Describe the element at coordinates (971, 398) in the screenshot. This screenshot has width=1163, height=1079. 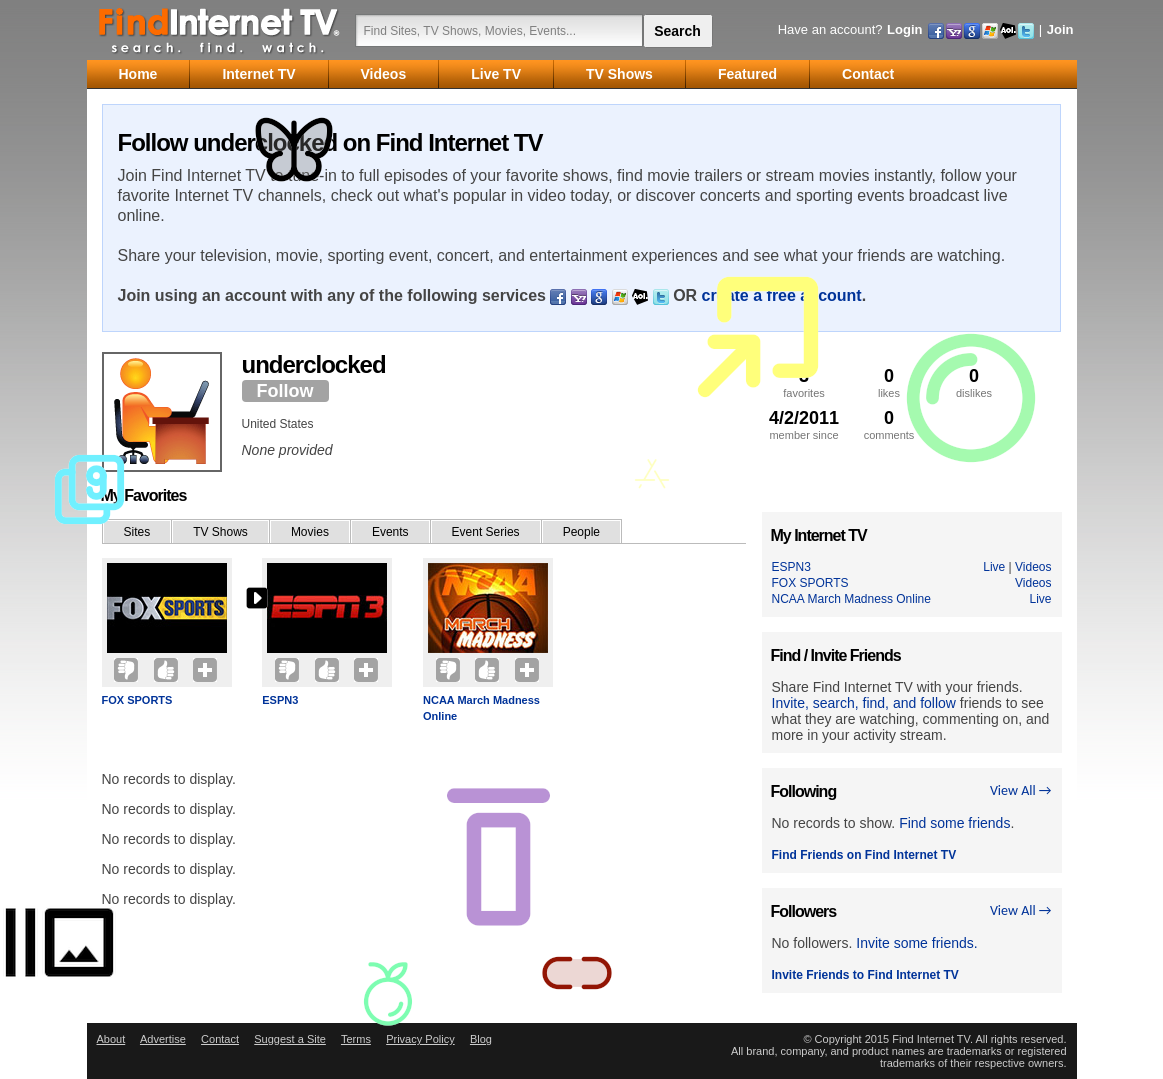
I see `apply inner shadow effect to top-left corner` at that location.